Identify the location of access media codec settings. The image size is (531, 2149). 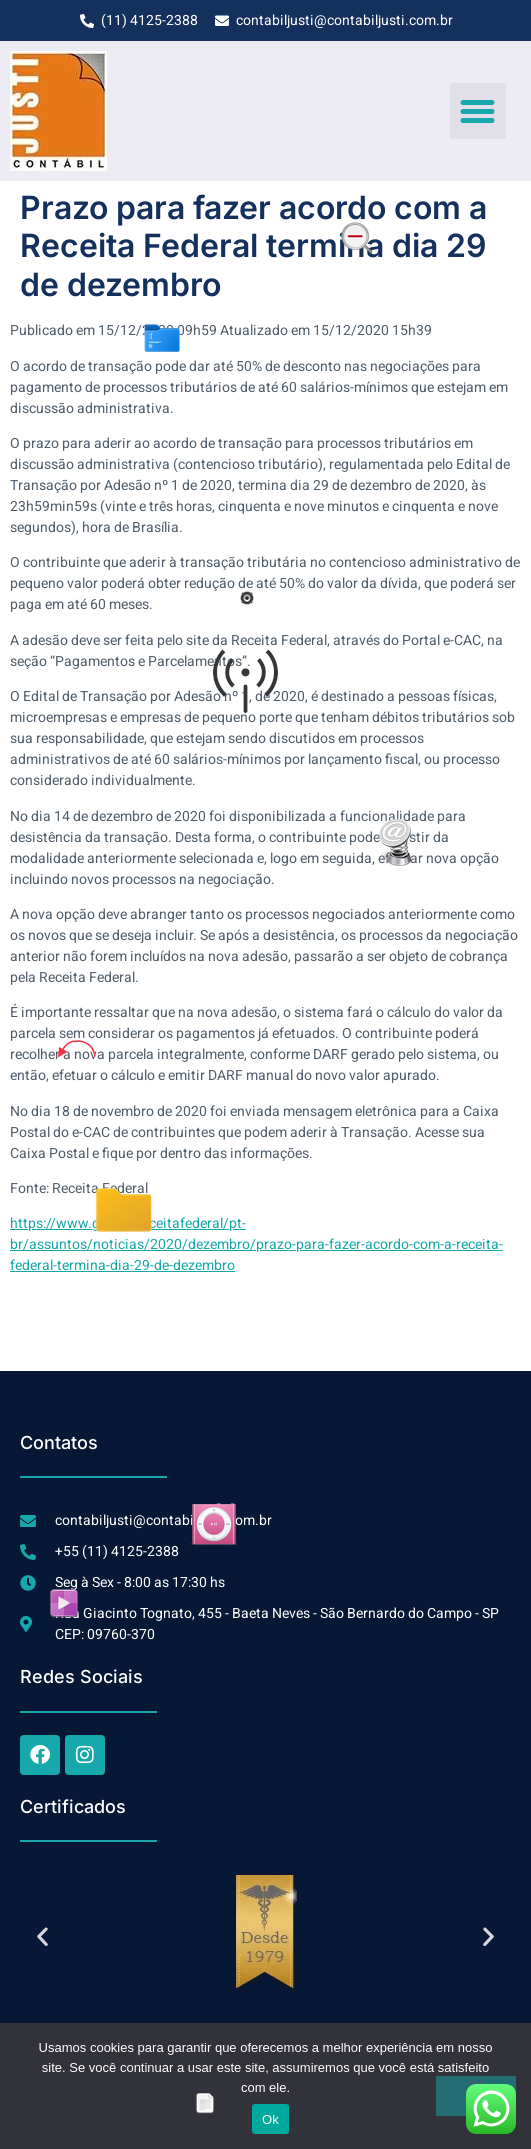
(64, 1603).